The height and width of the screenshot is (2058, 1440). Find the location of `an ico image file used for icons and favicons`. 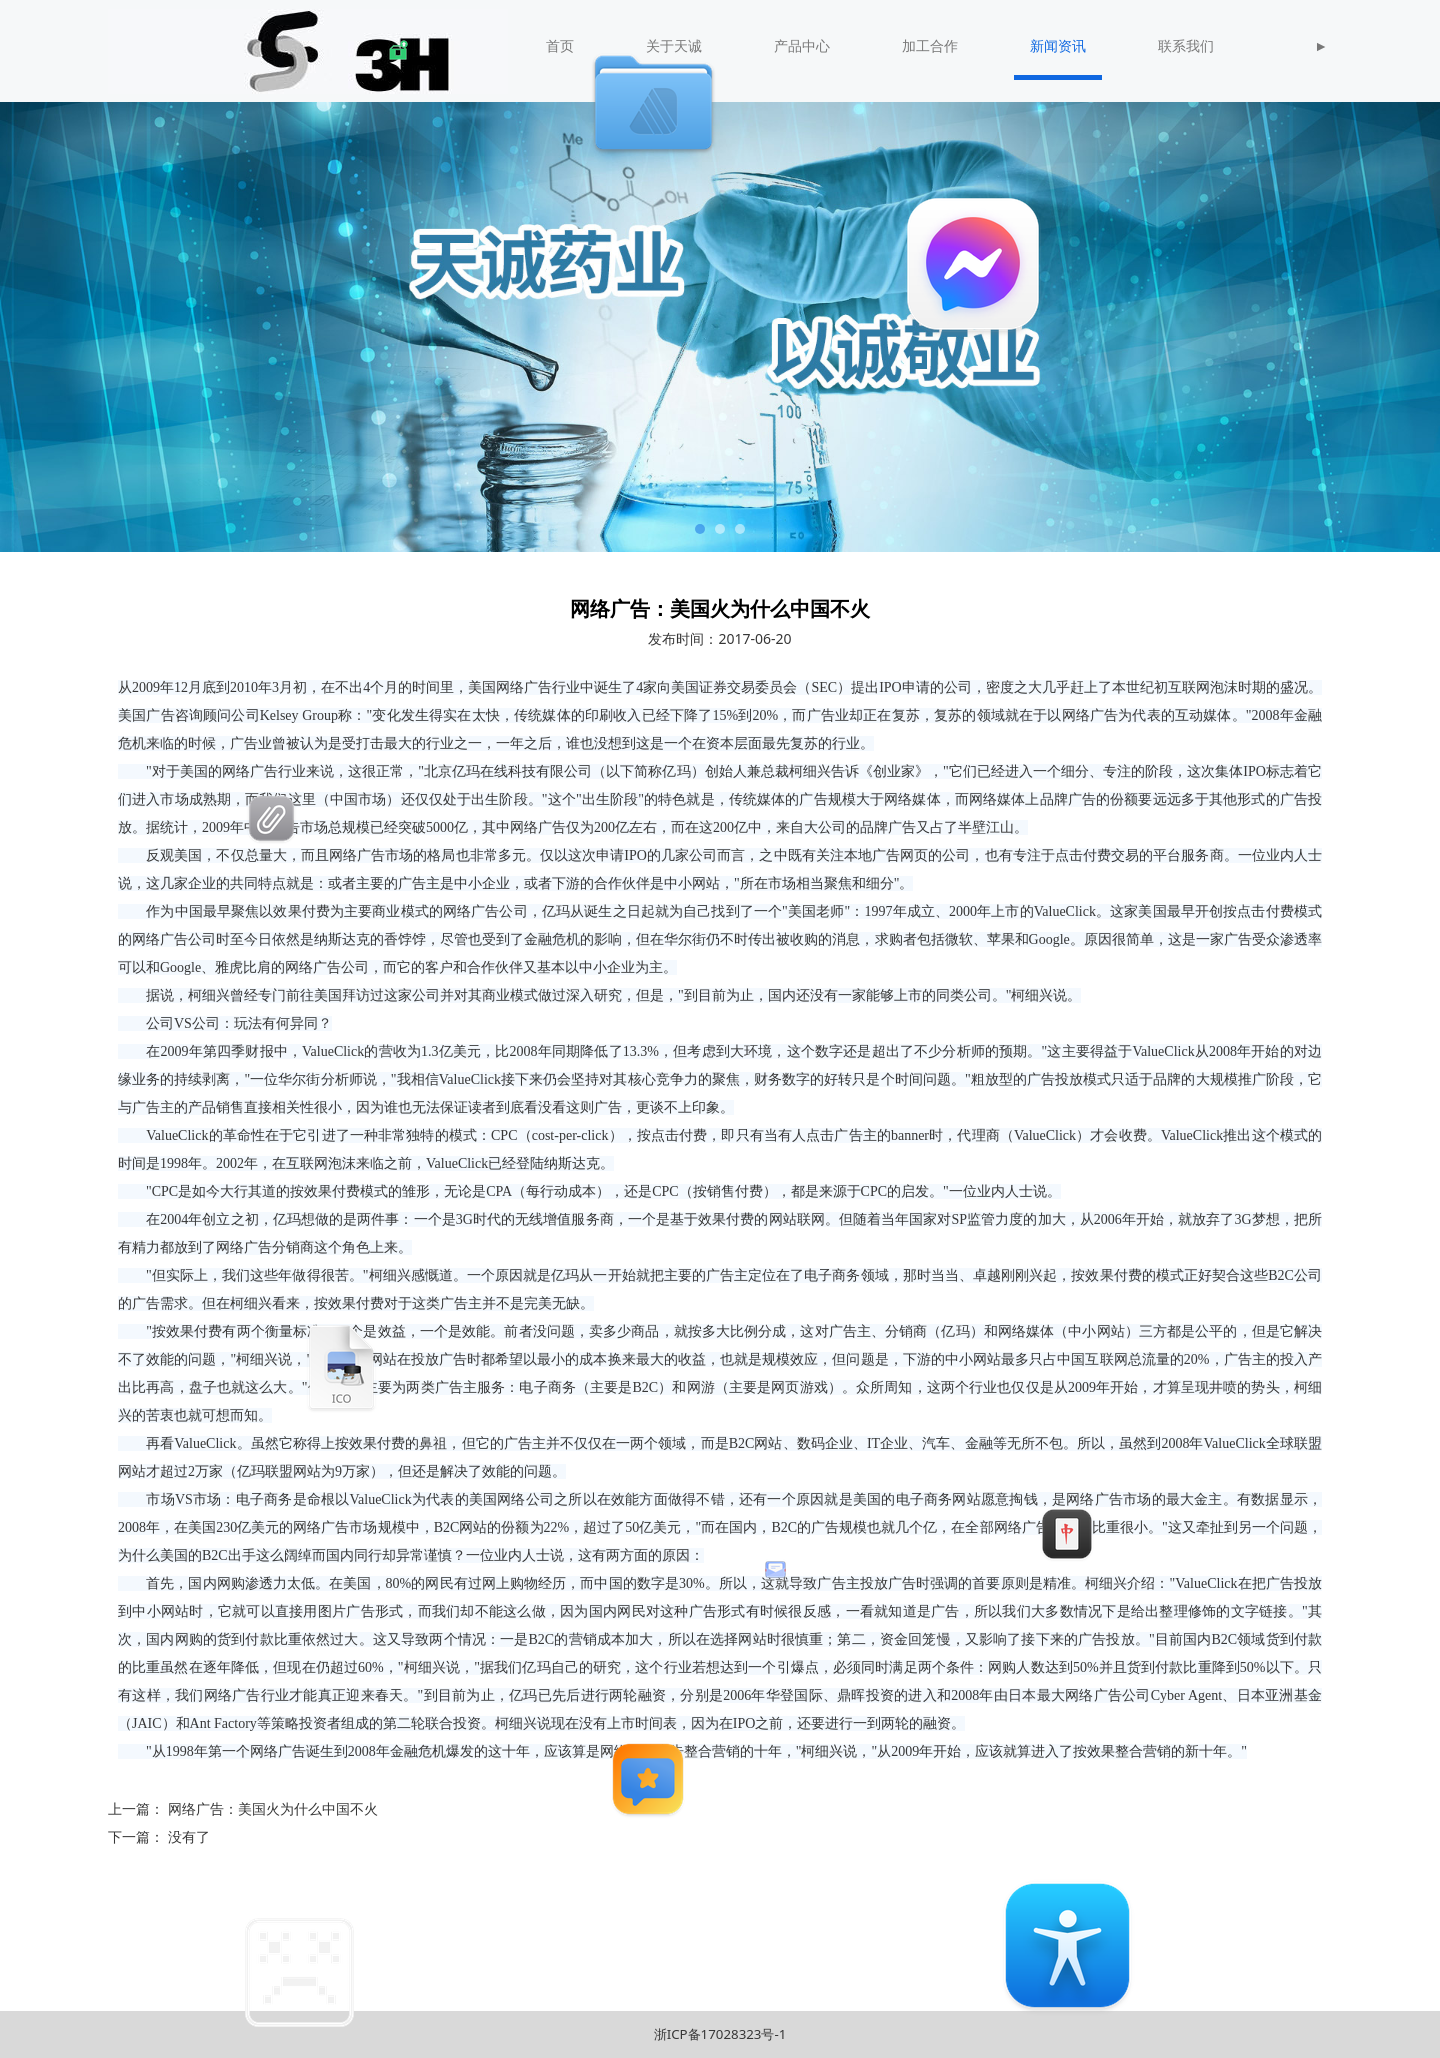

an ico image file used for icons and favicons is located at coordinates (341, 1368).